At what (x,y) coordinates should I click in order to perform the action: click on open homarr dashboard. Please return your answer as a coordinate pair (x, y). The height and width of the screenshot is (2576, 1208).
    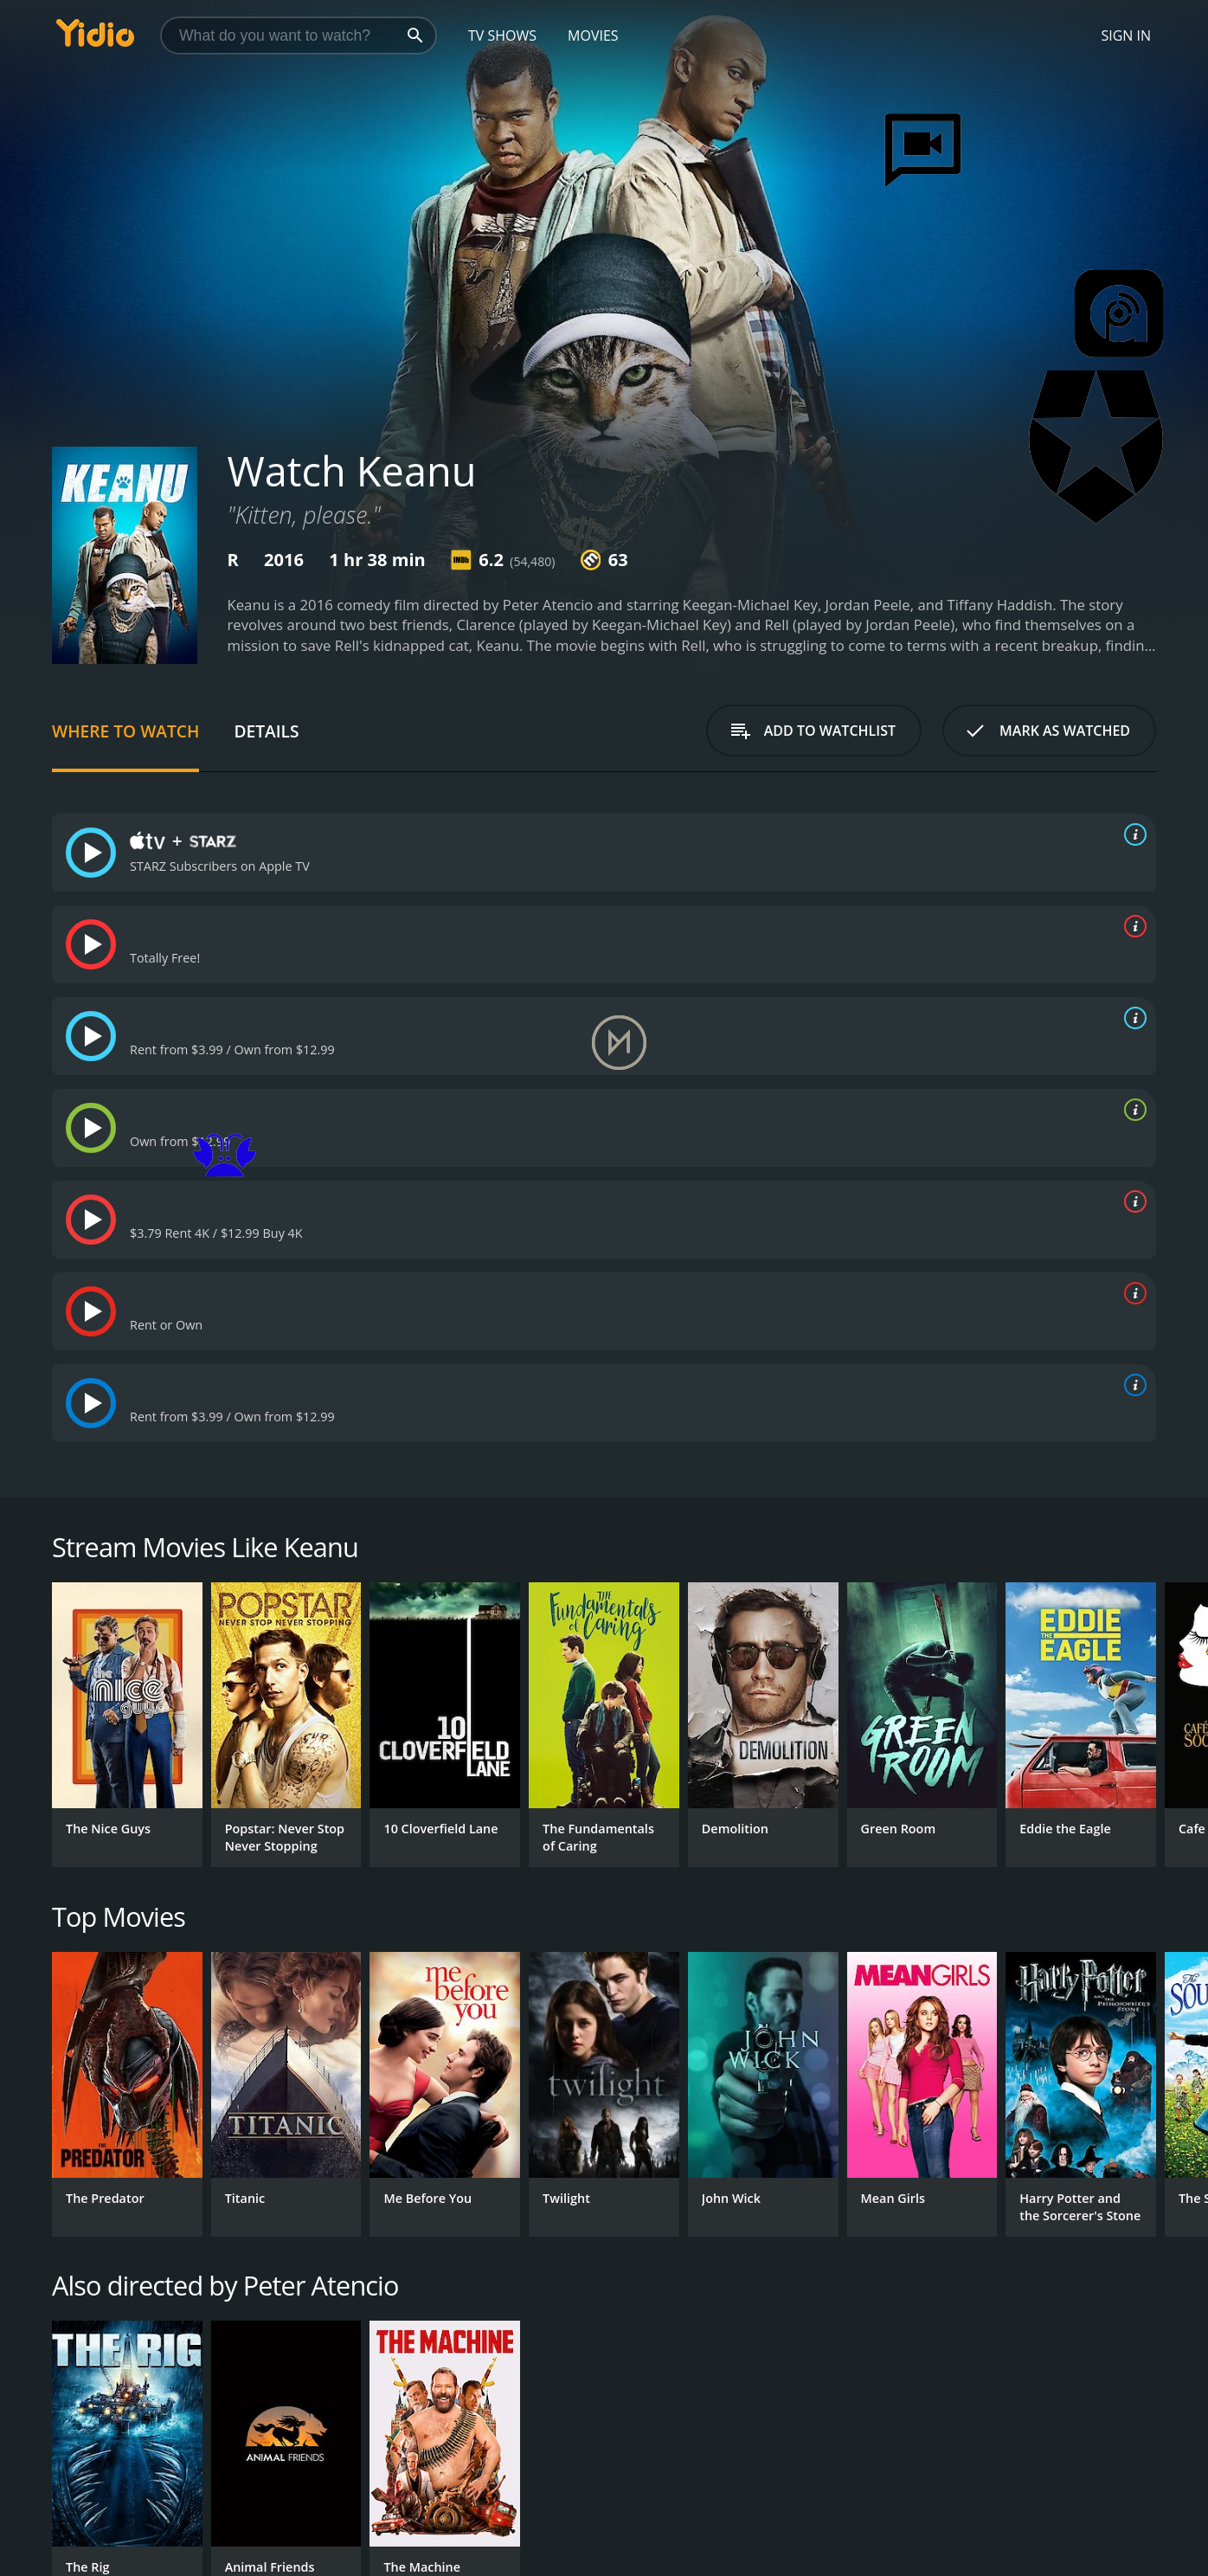
    Looking at the image, I should click on (224, 1155).